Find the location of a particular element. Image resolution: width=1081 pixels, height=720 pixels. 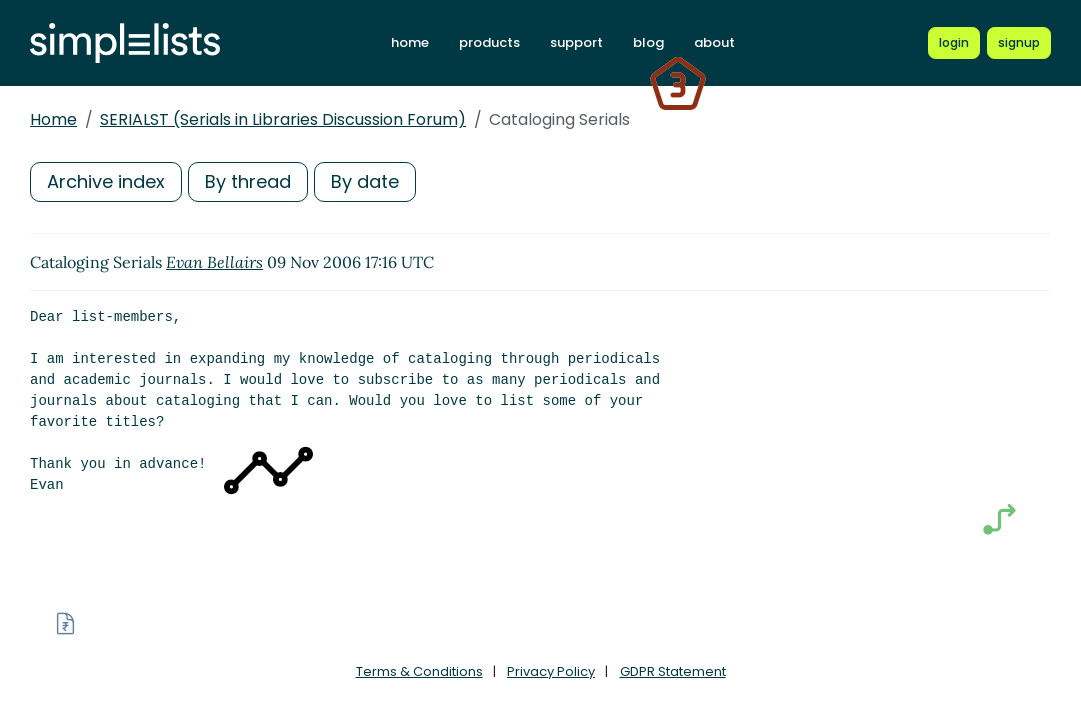

view analytics and statistics is located at coordinates (268, 470).